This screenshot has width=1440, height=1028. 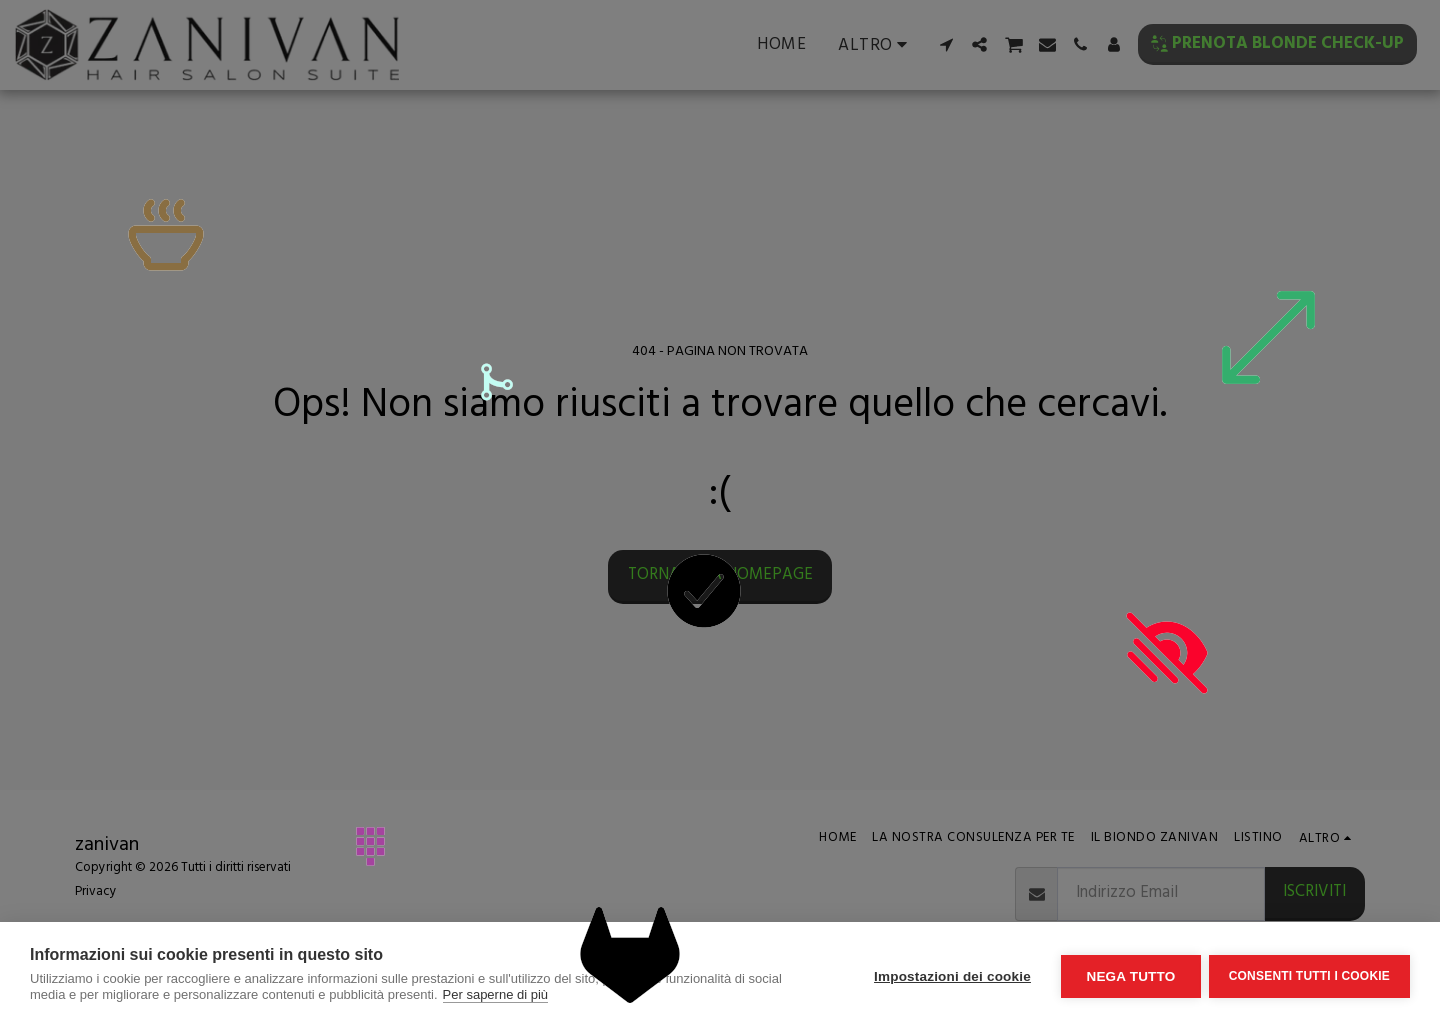 What do you see at coordinates (166, 233) in the screenshot?
I see `browse soup or hot food options` at bounding box center [166, 233].